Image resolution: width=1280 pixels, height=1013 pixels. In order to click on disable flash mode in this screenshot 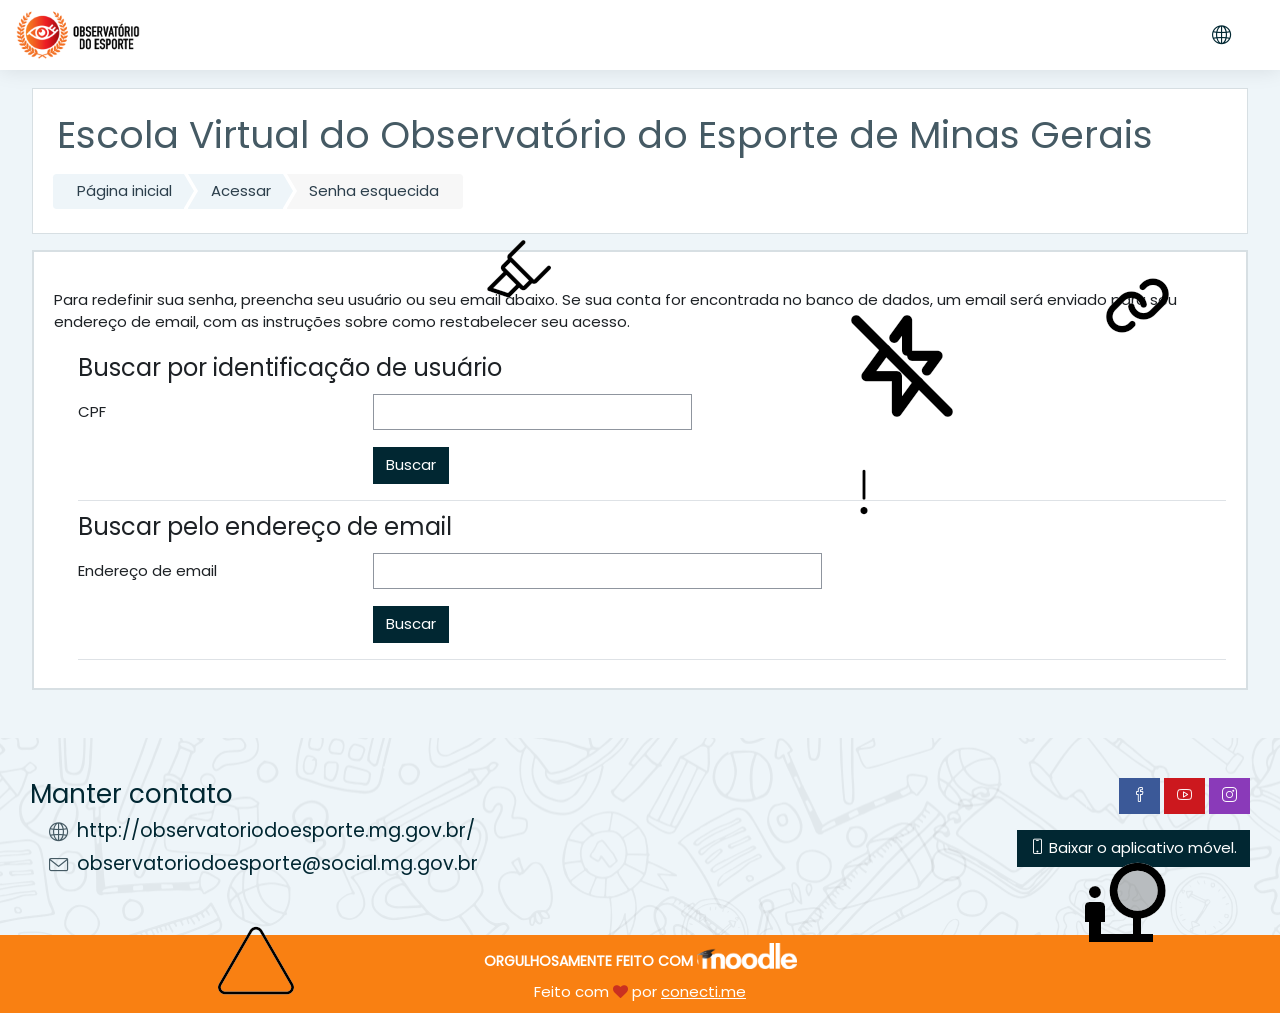, I will do `click(902, 366)`.